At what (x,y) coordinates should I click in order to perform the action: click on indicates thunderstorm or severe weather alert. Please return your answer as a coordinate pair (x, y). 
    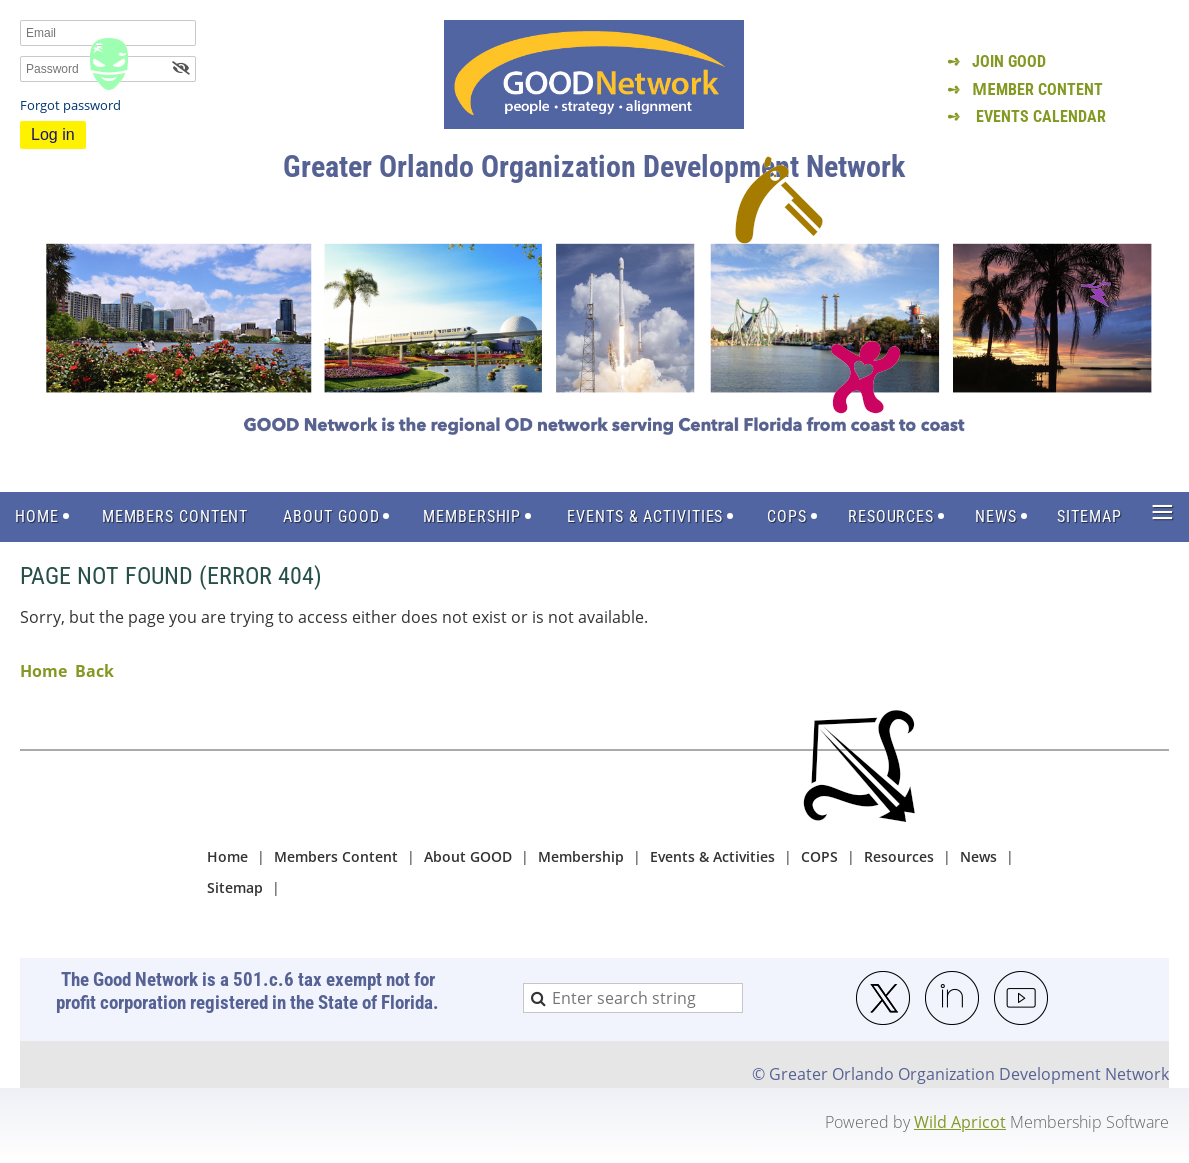
    Looking at the image, I should click on (1096, 292).